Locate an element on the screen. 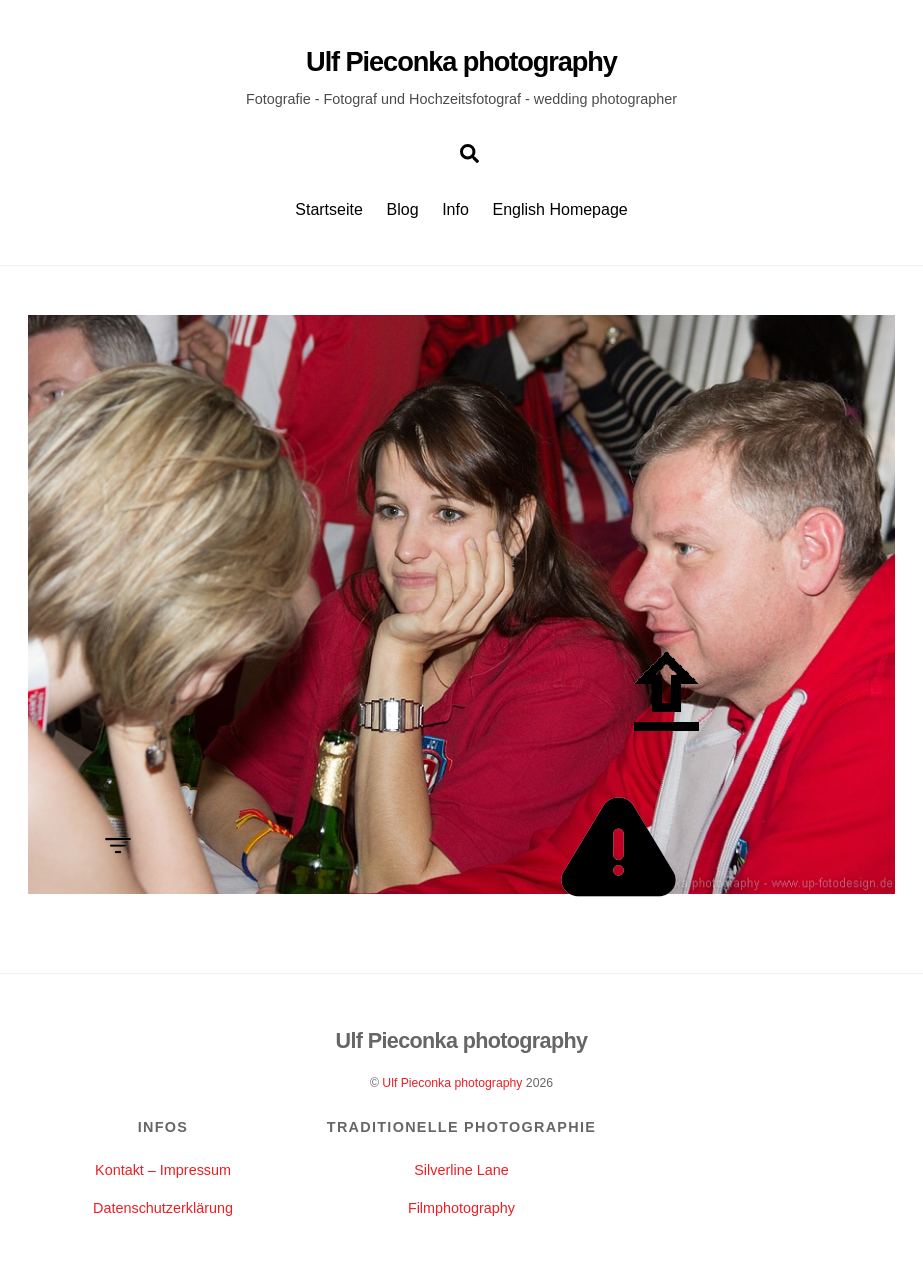 This screenshot has width=923, height=1281. filter or sort list items is located at coordinates (118, 846).